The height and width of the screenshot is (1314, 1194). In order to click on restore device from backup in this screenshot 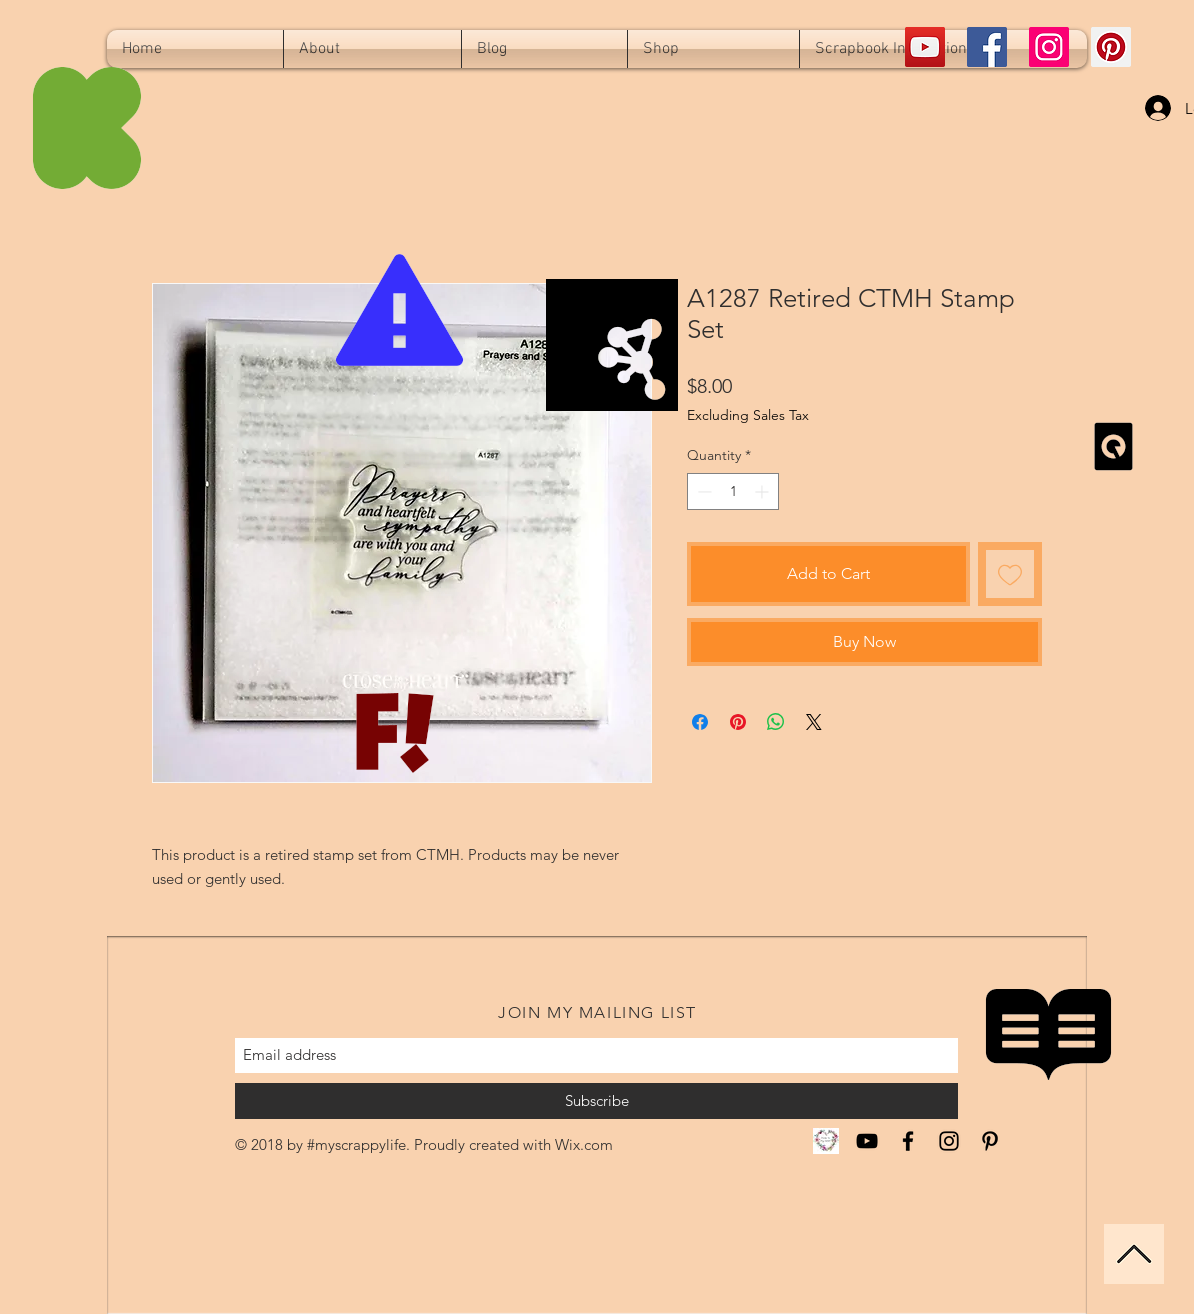, I will do `click(1113, 446)`.